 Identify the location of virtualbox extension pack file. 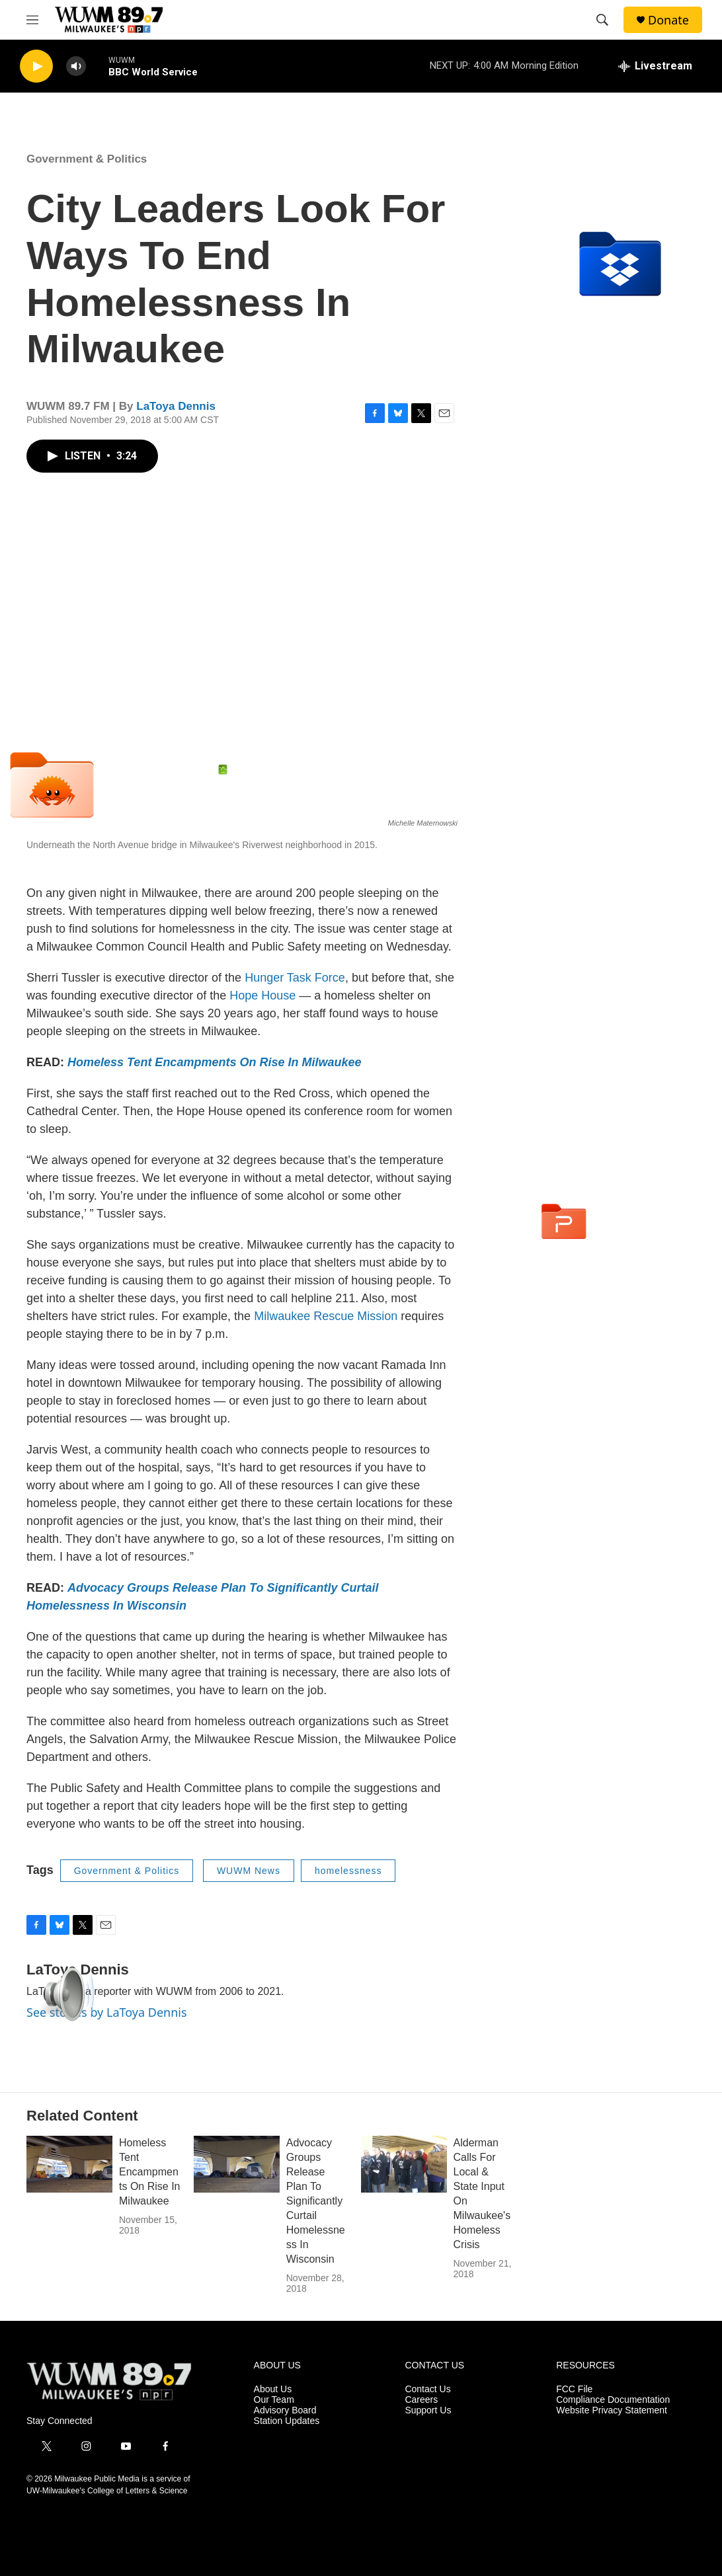
(223, 769).